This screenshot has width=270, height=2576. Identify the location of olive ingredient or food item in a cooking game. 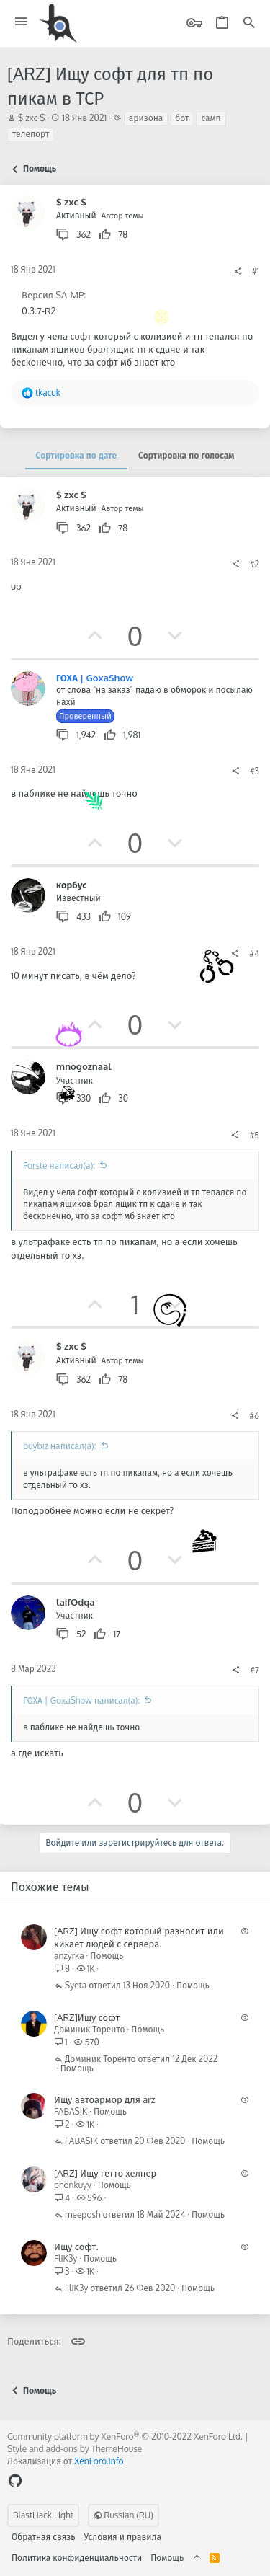
(94, 800).